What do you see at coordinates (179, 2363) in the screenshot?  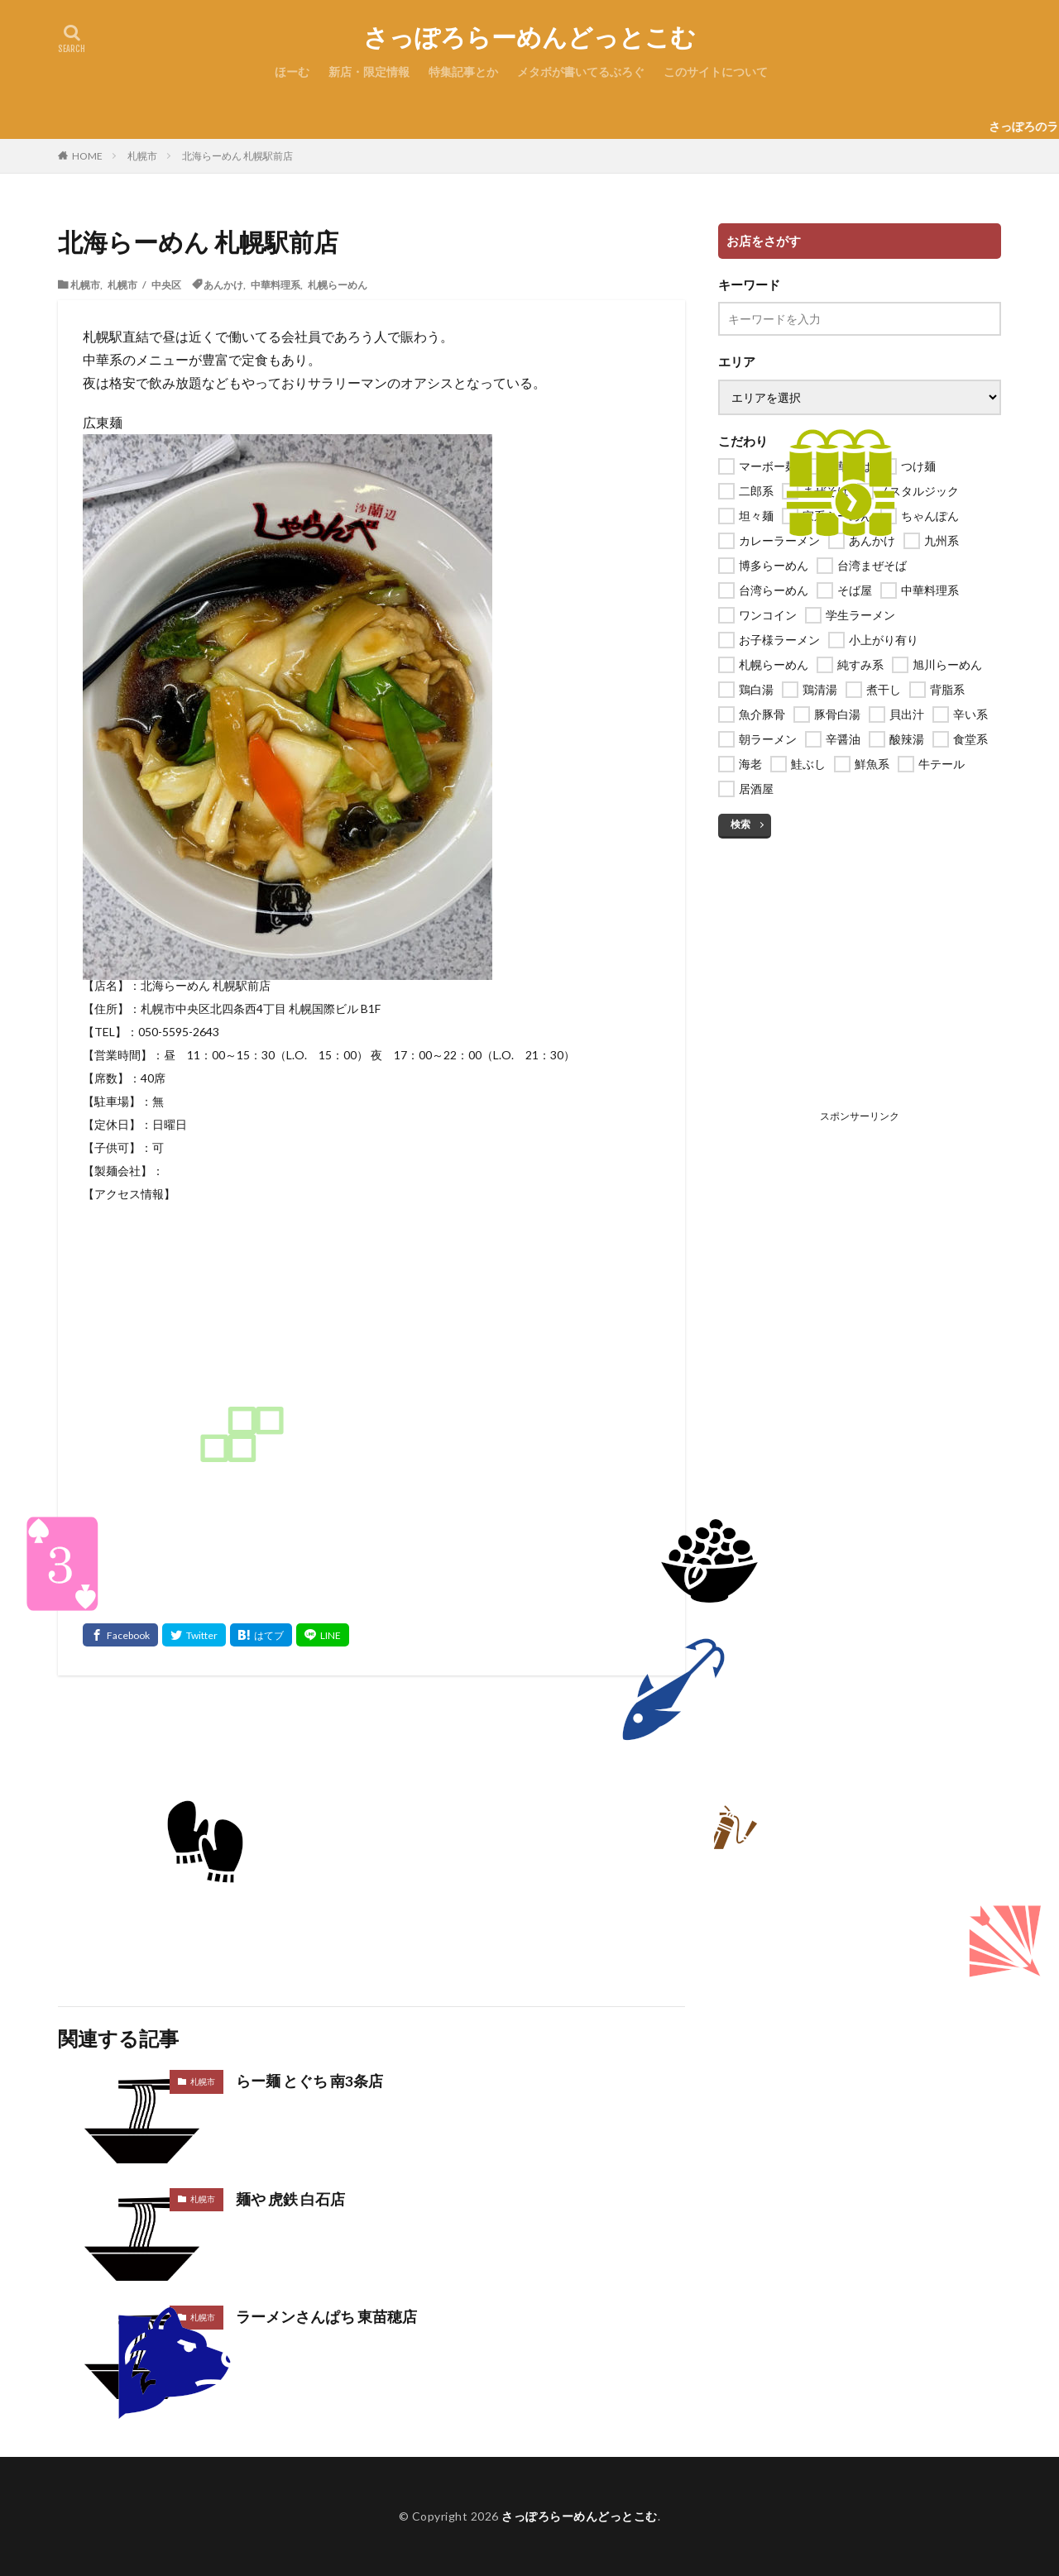 I see `access bear or wildlife-related content in a game` at bounding box center [179, 2363].